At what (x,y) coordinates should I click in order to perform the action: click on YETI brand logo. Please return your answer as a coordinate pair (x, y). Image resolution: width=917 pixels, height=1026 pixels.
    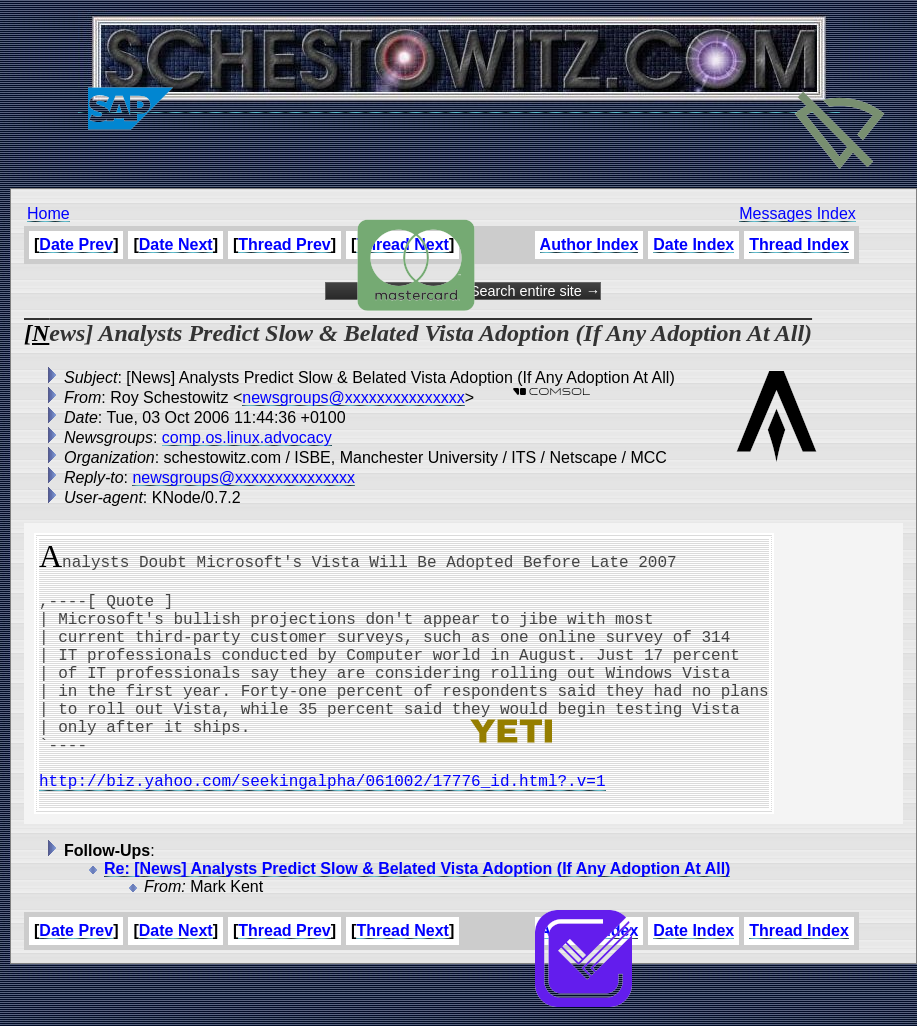
    Looking at the image, I should click on (511, 731).